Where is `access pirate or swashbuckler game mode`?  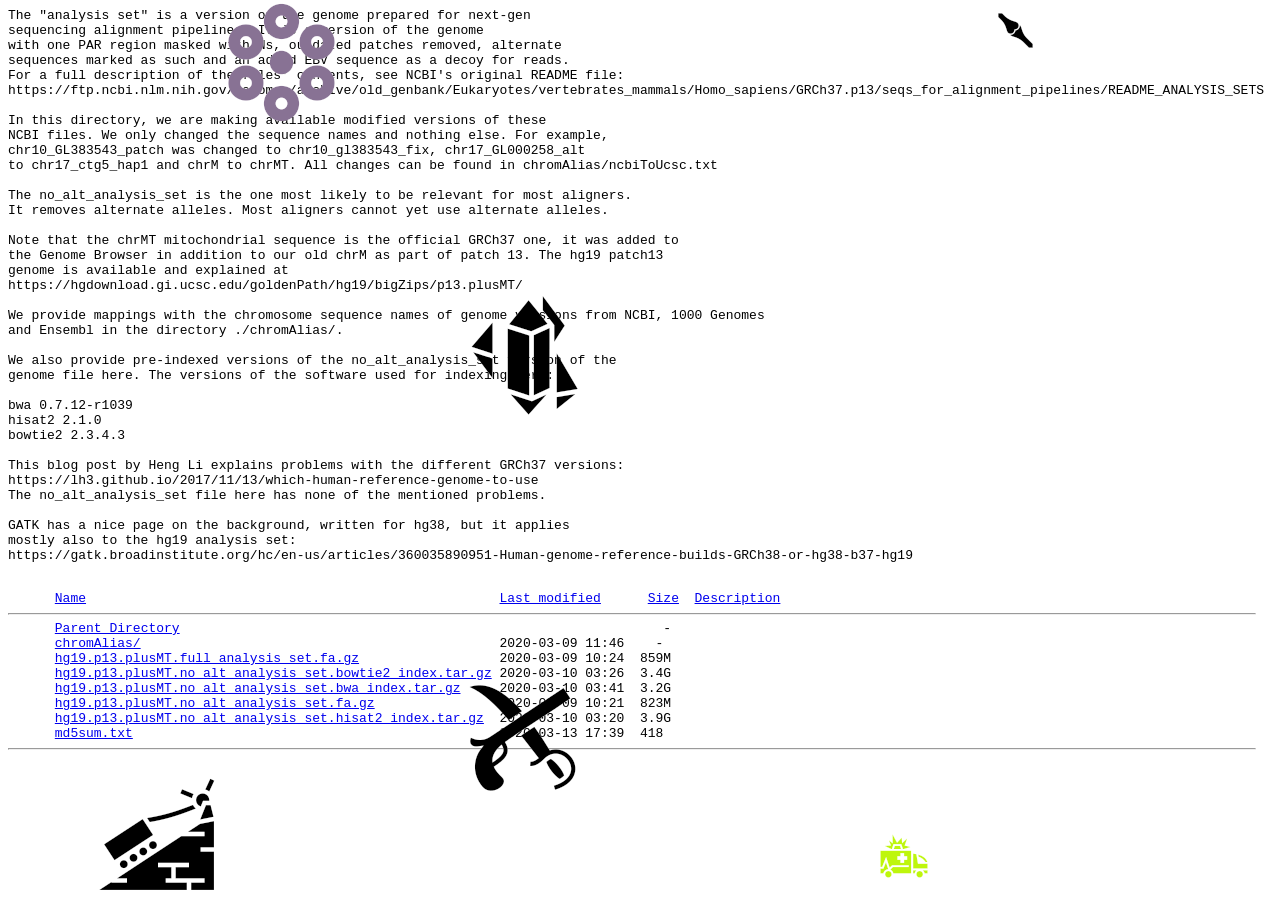
access pirate or swashbuckler game mode is located at coordinates (522, 737).